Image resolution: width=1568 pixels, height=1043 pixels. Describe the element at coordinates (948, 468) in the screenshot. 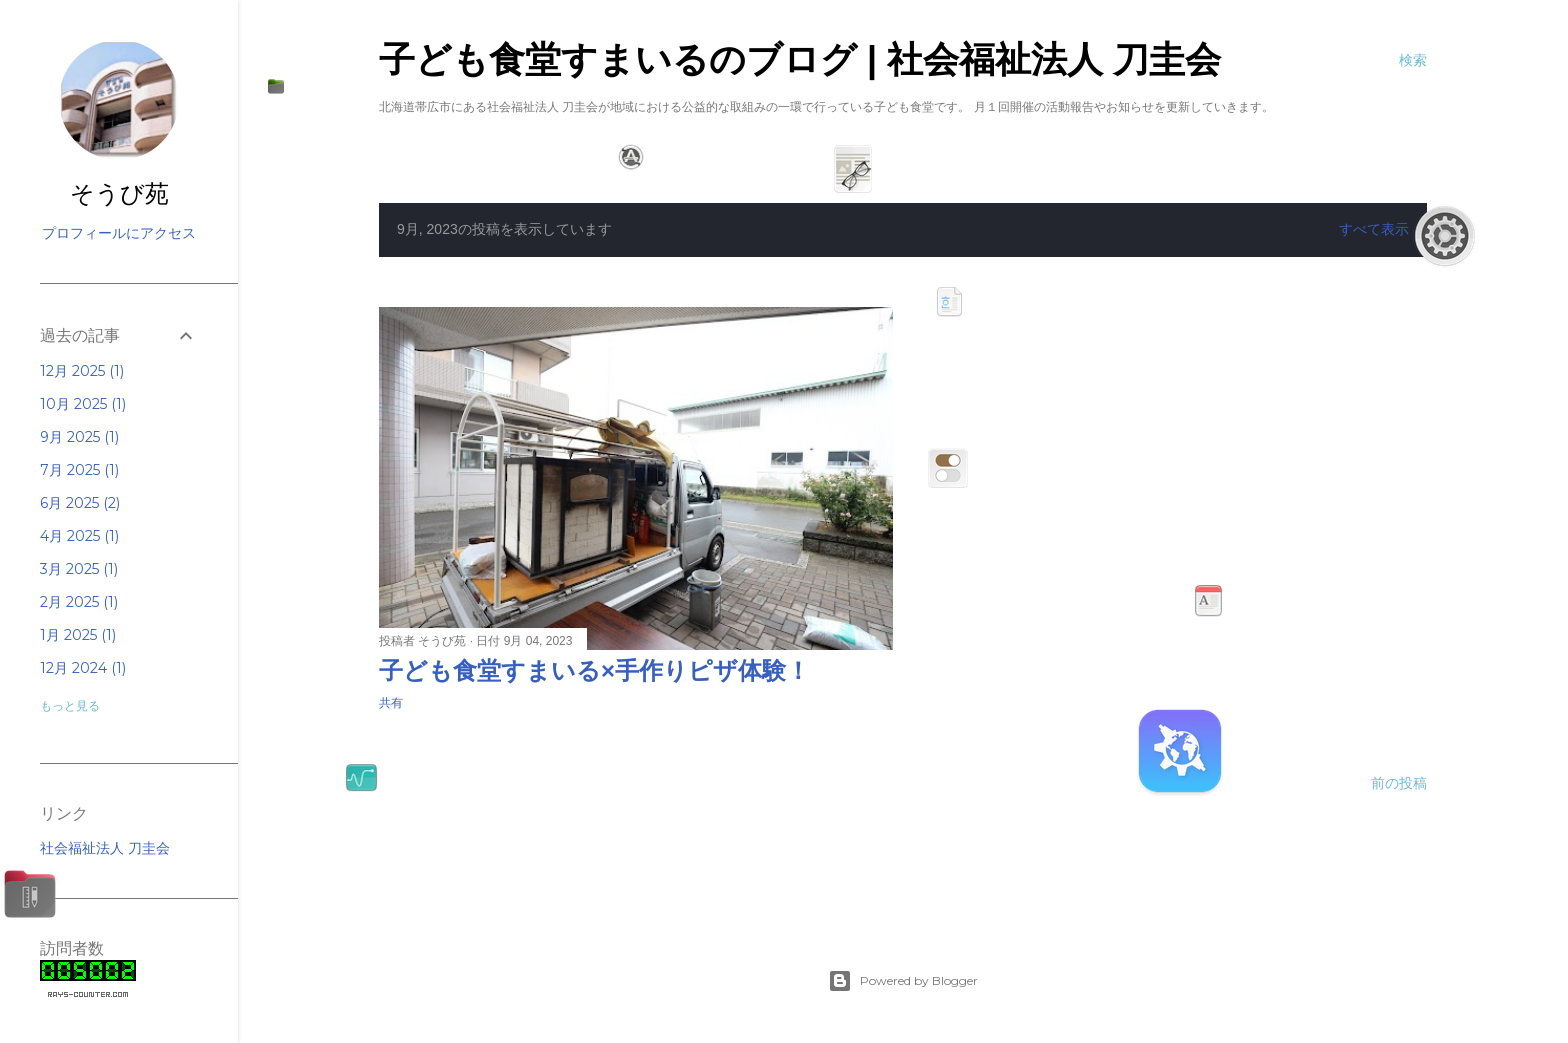

I see `open unity tweak tool settings` at that location.